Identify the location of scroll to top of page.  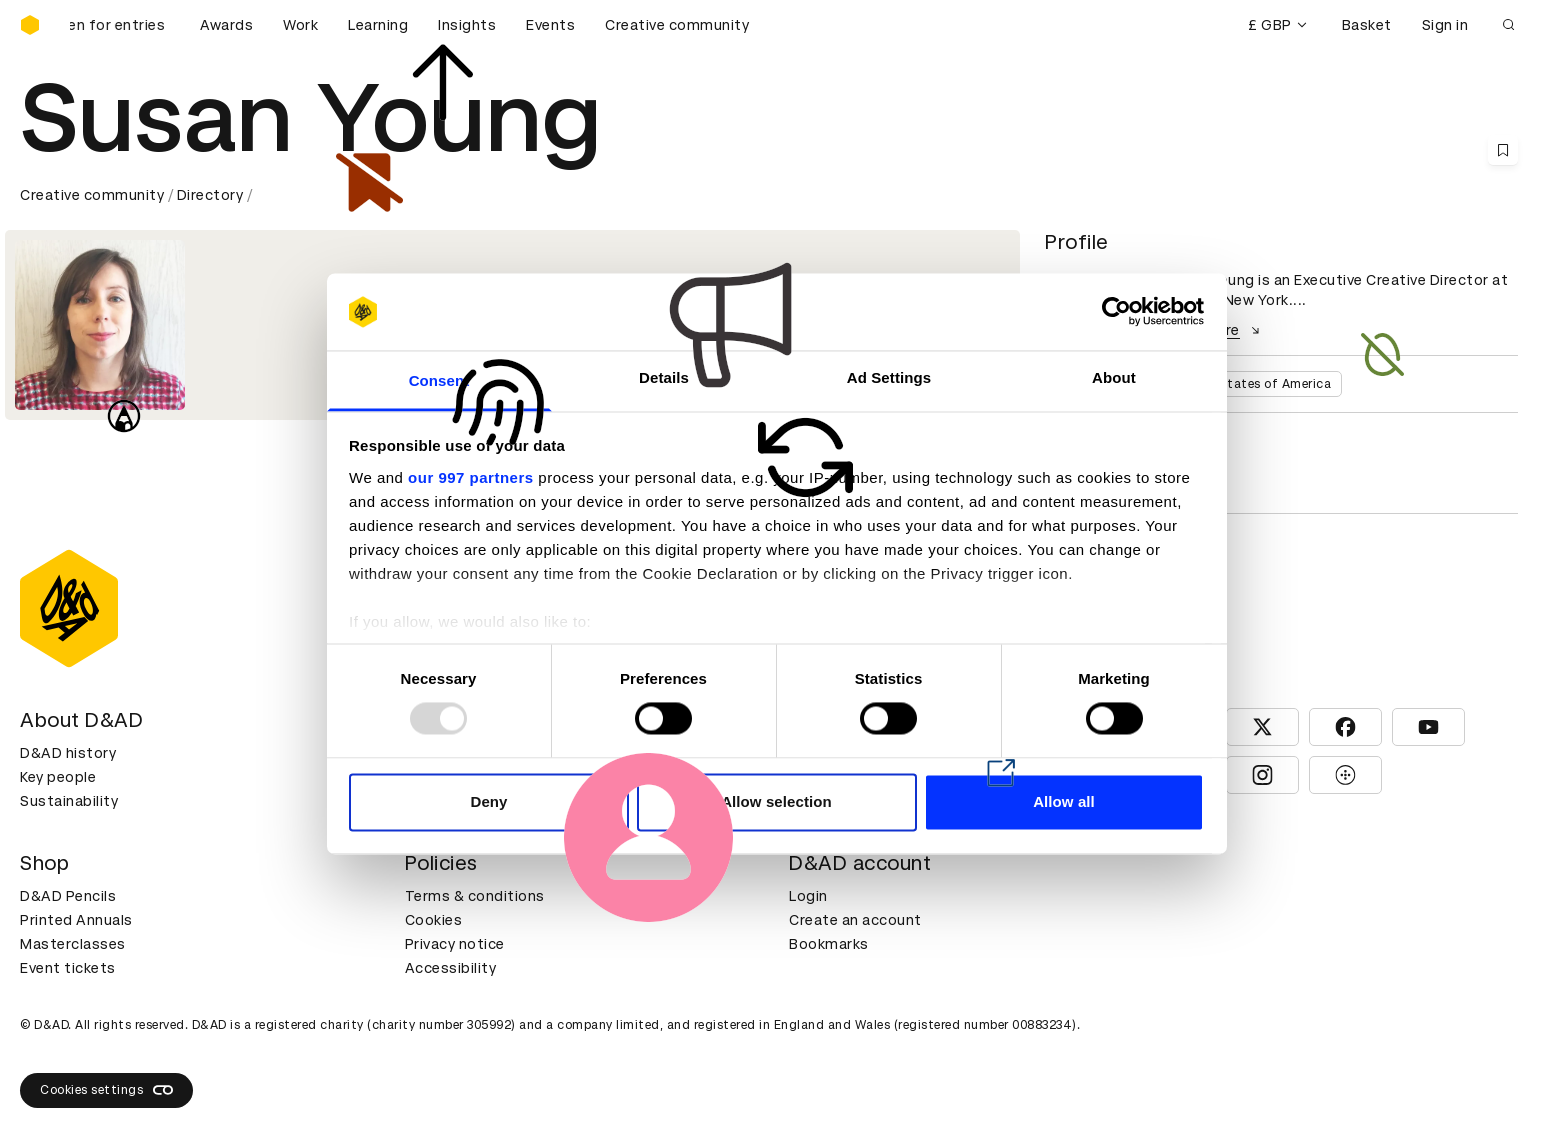
(443, 83).